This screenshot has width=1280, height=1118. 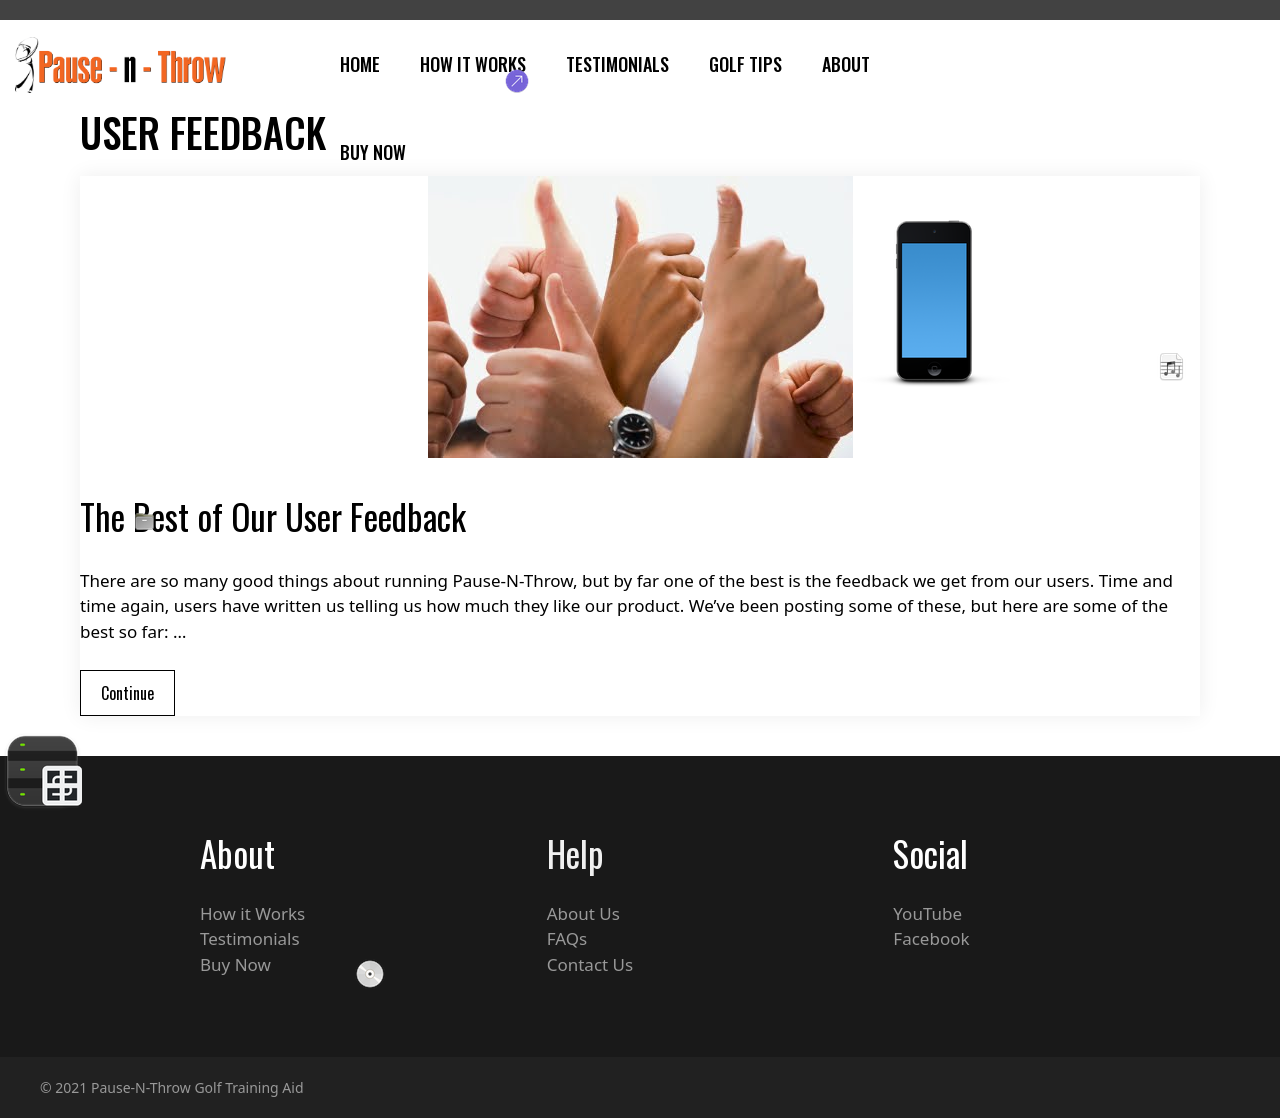 I want to click on indicates a rewritable CD drive or disc, so click(x=370, y=974).